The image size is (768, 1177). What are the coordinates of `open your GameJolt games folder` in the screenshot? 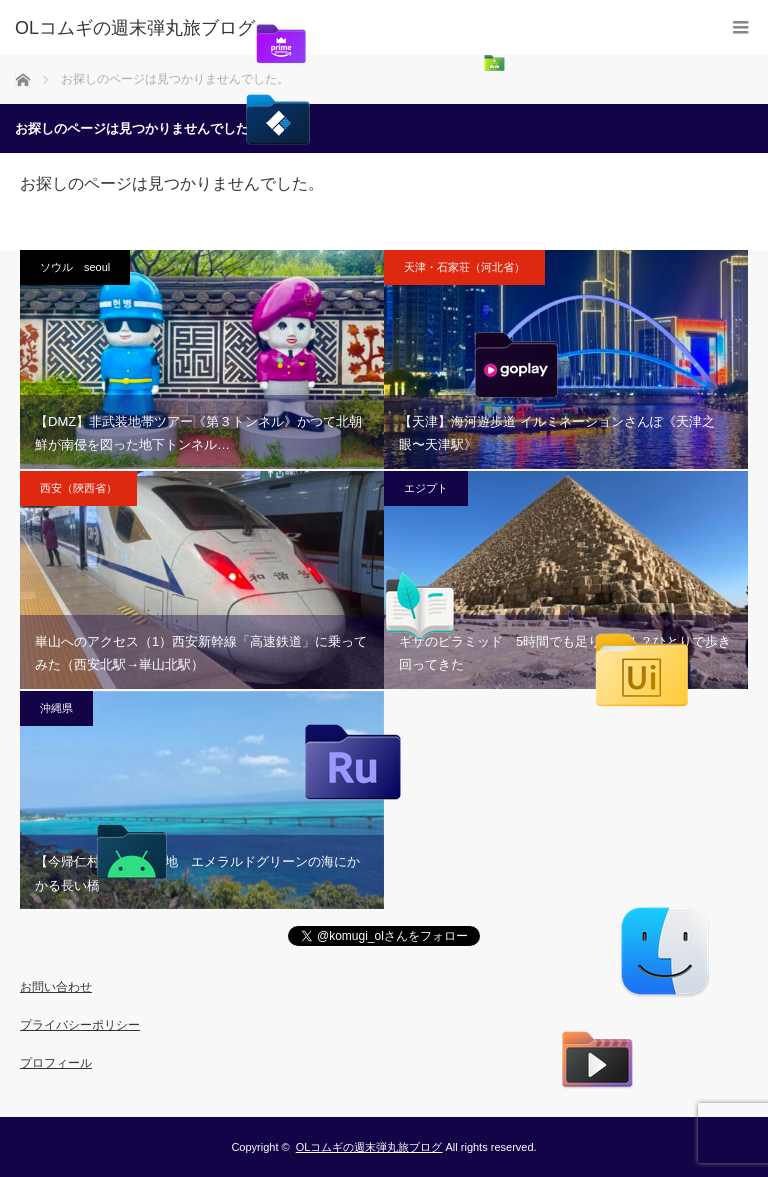 It's located at (494, 63).